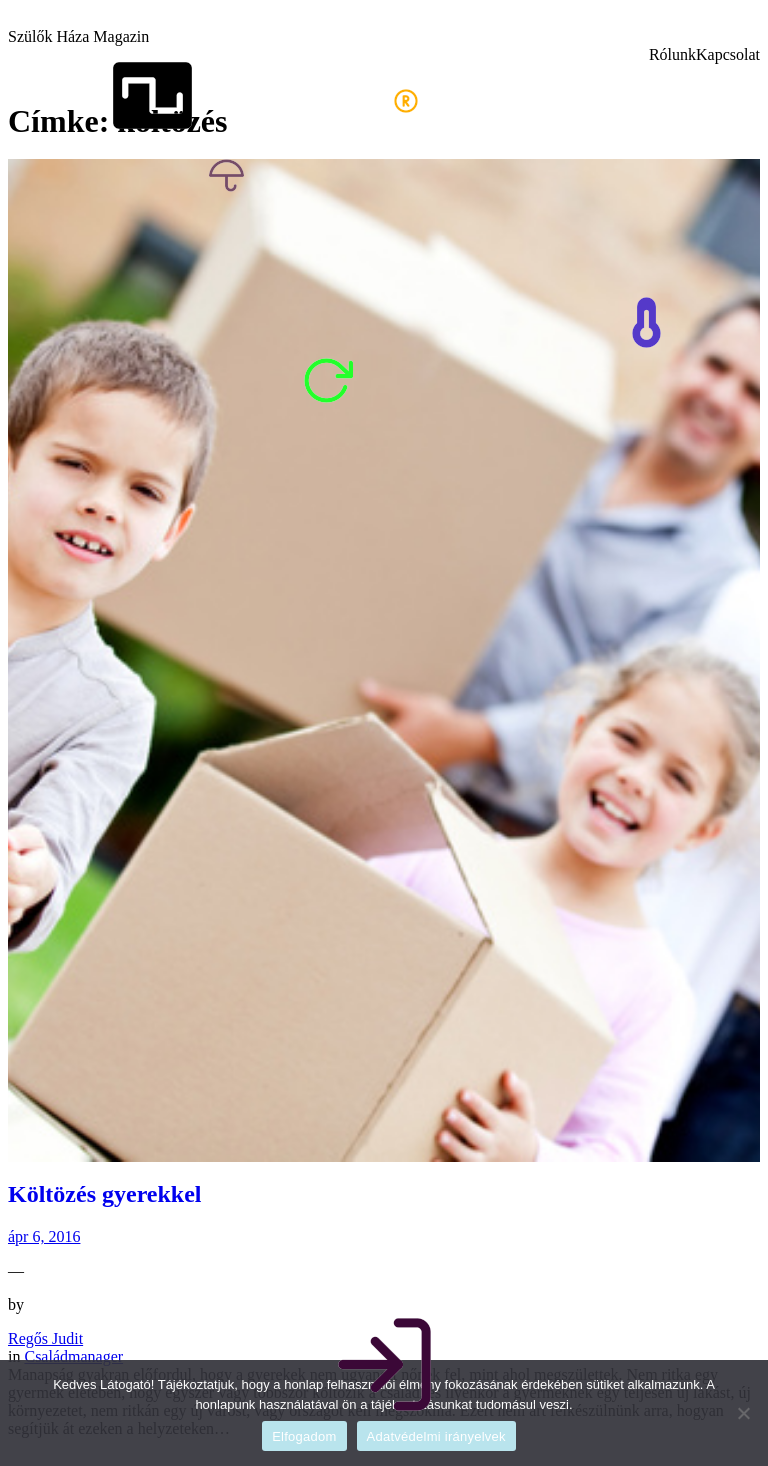 The height and width of the screenshot is (1466, 768). Describe the element at coordinates (326, 380) in the screenshot. I see `redo or repeat the last action` at that location.